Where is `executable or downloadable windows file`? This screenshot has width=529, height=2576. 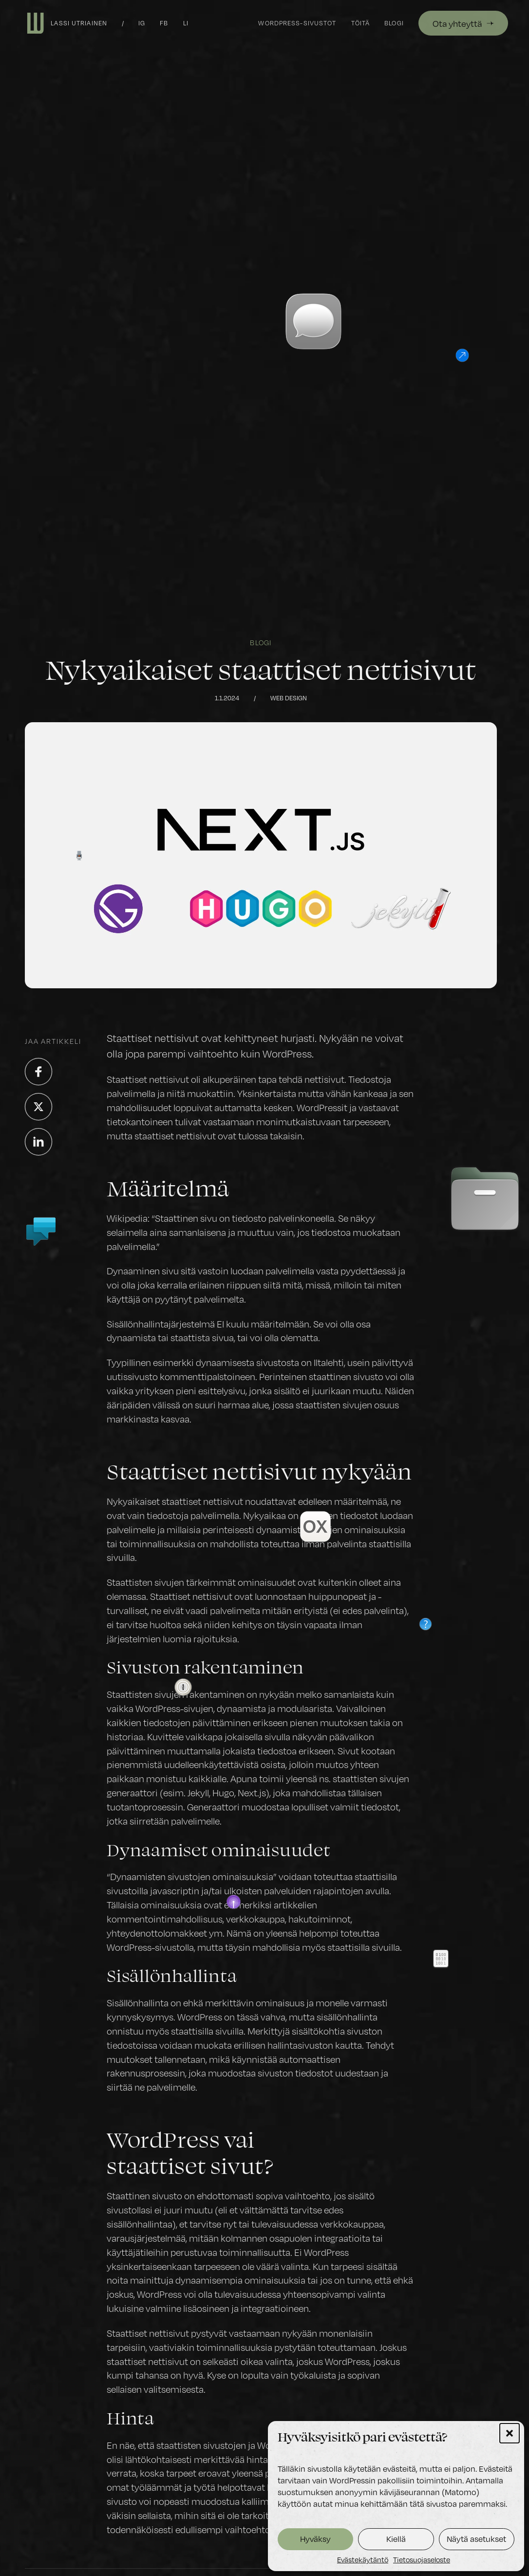 executable or downloadable windows file is located at coordinates (441, 1959).